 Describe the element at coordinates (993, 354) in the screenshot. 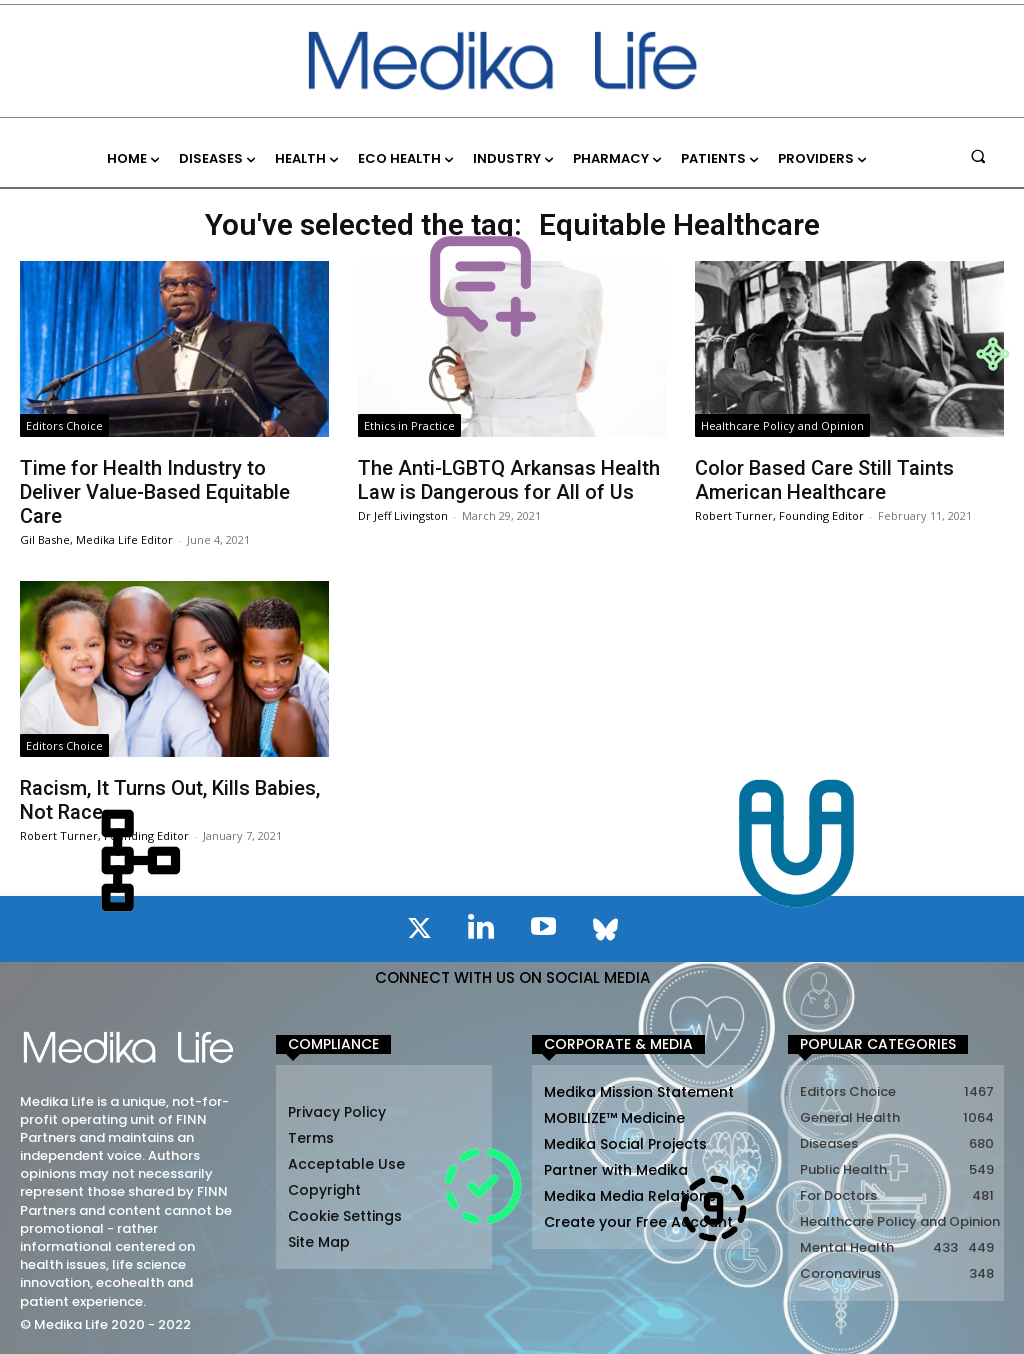

I see `view star-ring network topology` at that location.